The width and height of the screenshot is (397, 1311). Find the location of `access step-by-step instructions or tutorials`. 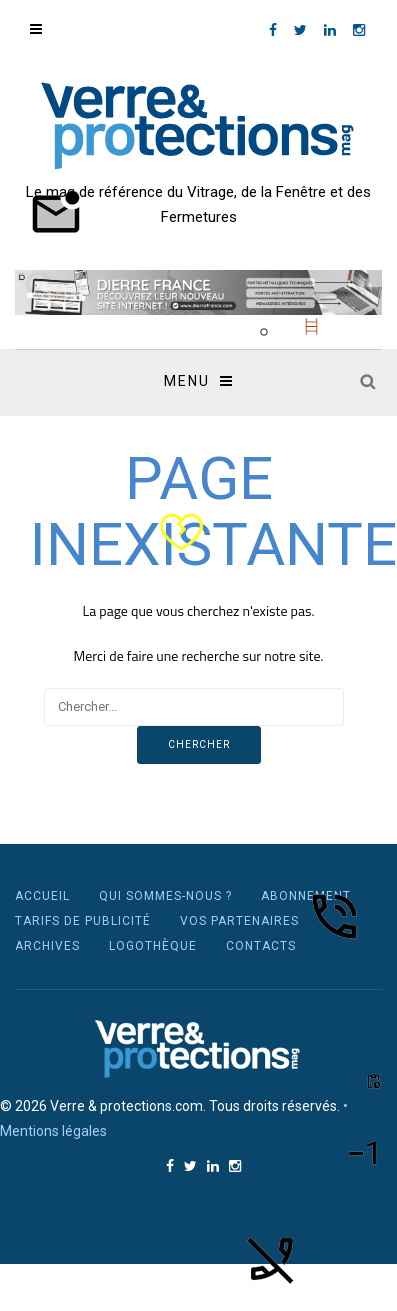

access step-by-step instructions or tutorials is located at coordinates (311, 326).